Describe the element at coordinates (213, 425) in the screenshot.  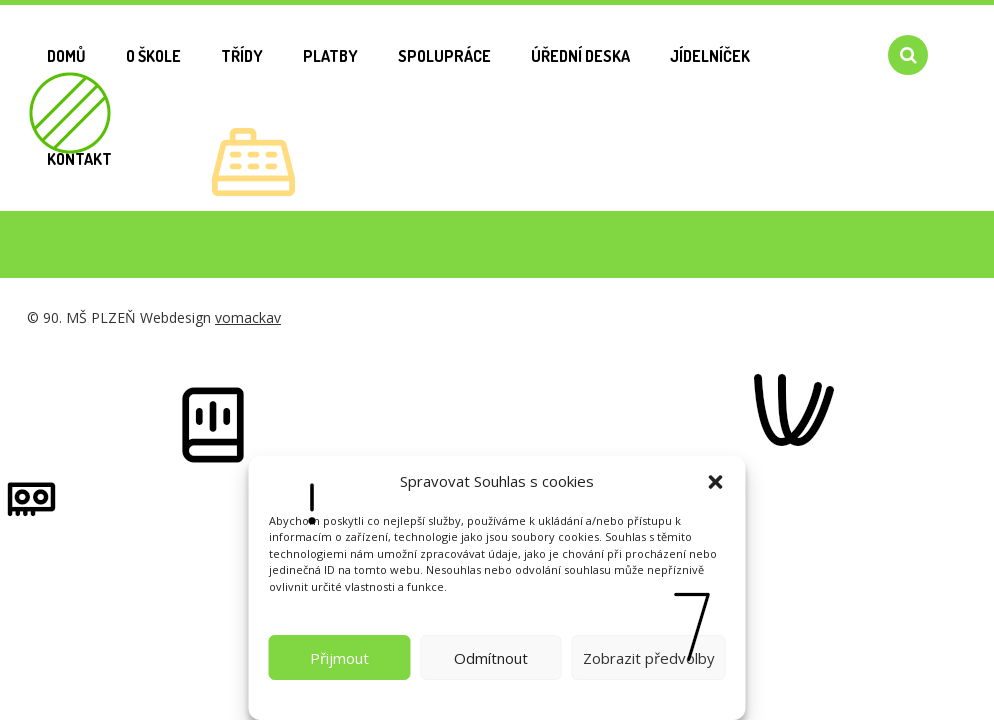
I see `access audiobook library` at that location.